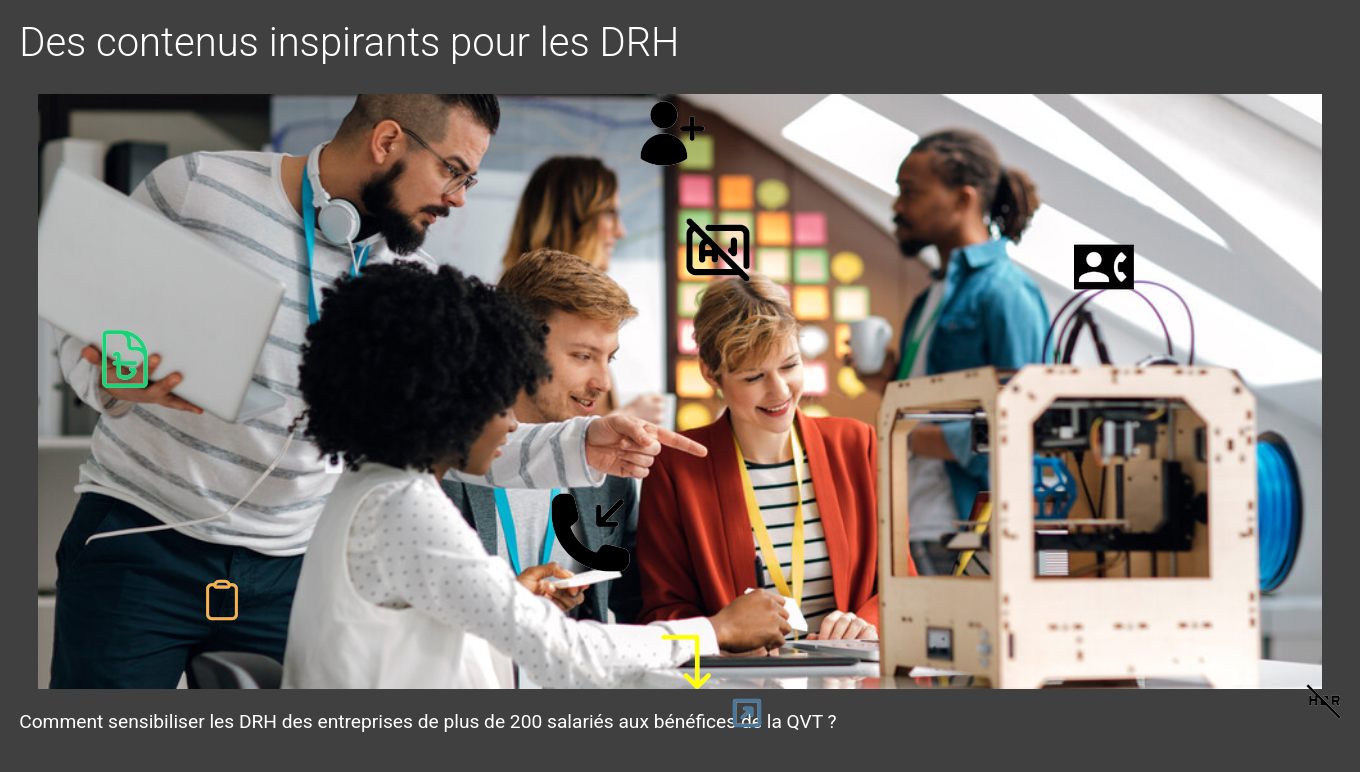  I want to click on add a new user or contact, so click(672, 133).